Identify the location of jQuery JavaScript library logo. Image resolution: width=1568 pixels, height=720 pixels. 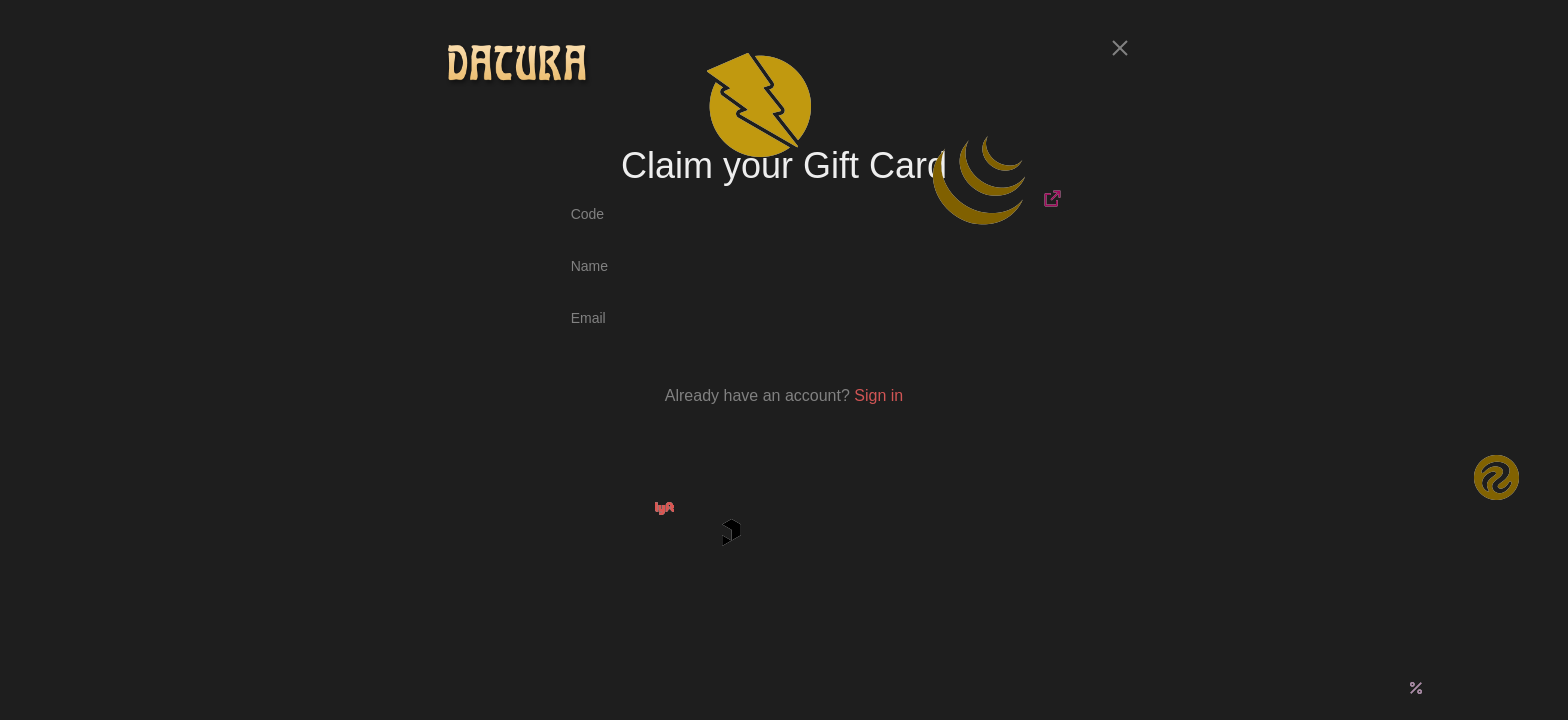
(979, 180).